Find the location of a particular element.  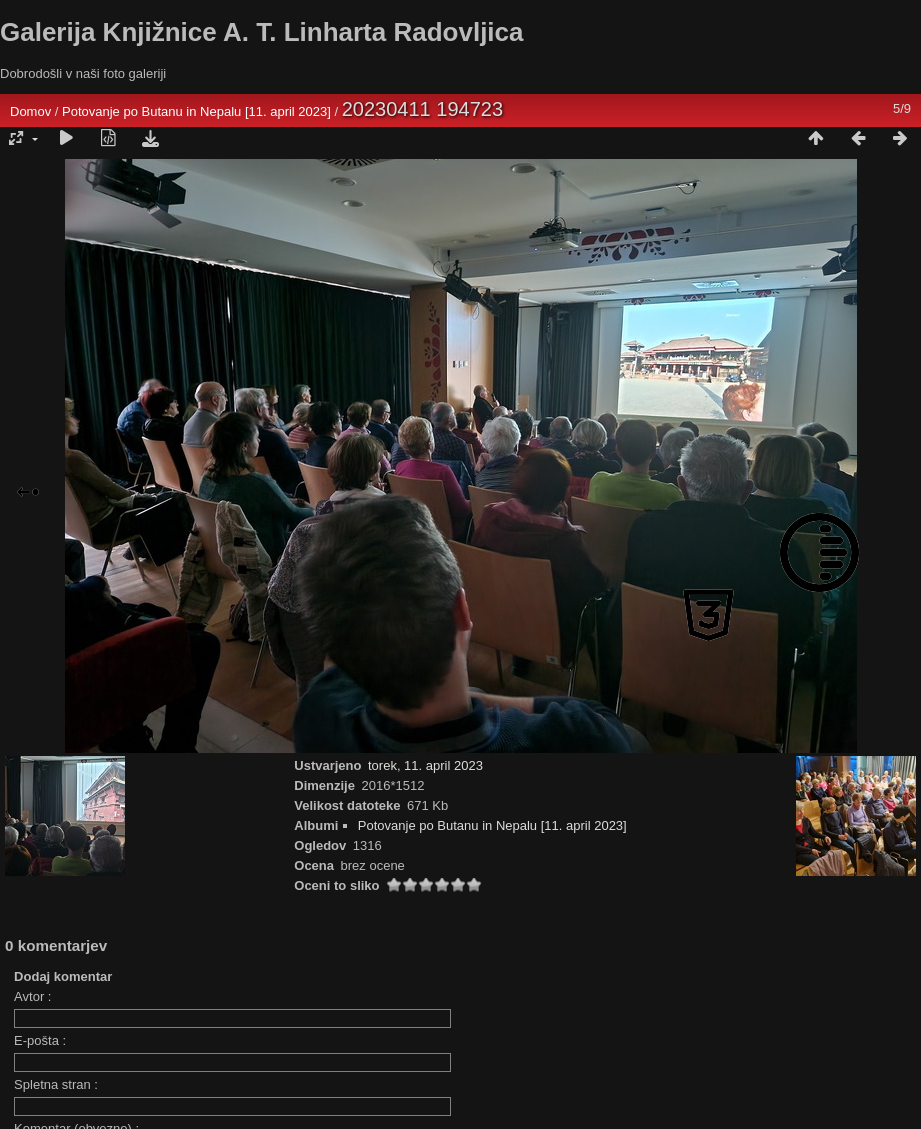

indicates CSS3 styling or stylesheet functionality is located at coordinates (708, 614).